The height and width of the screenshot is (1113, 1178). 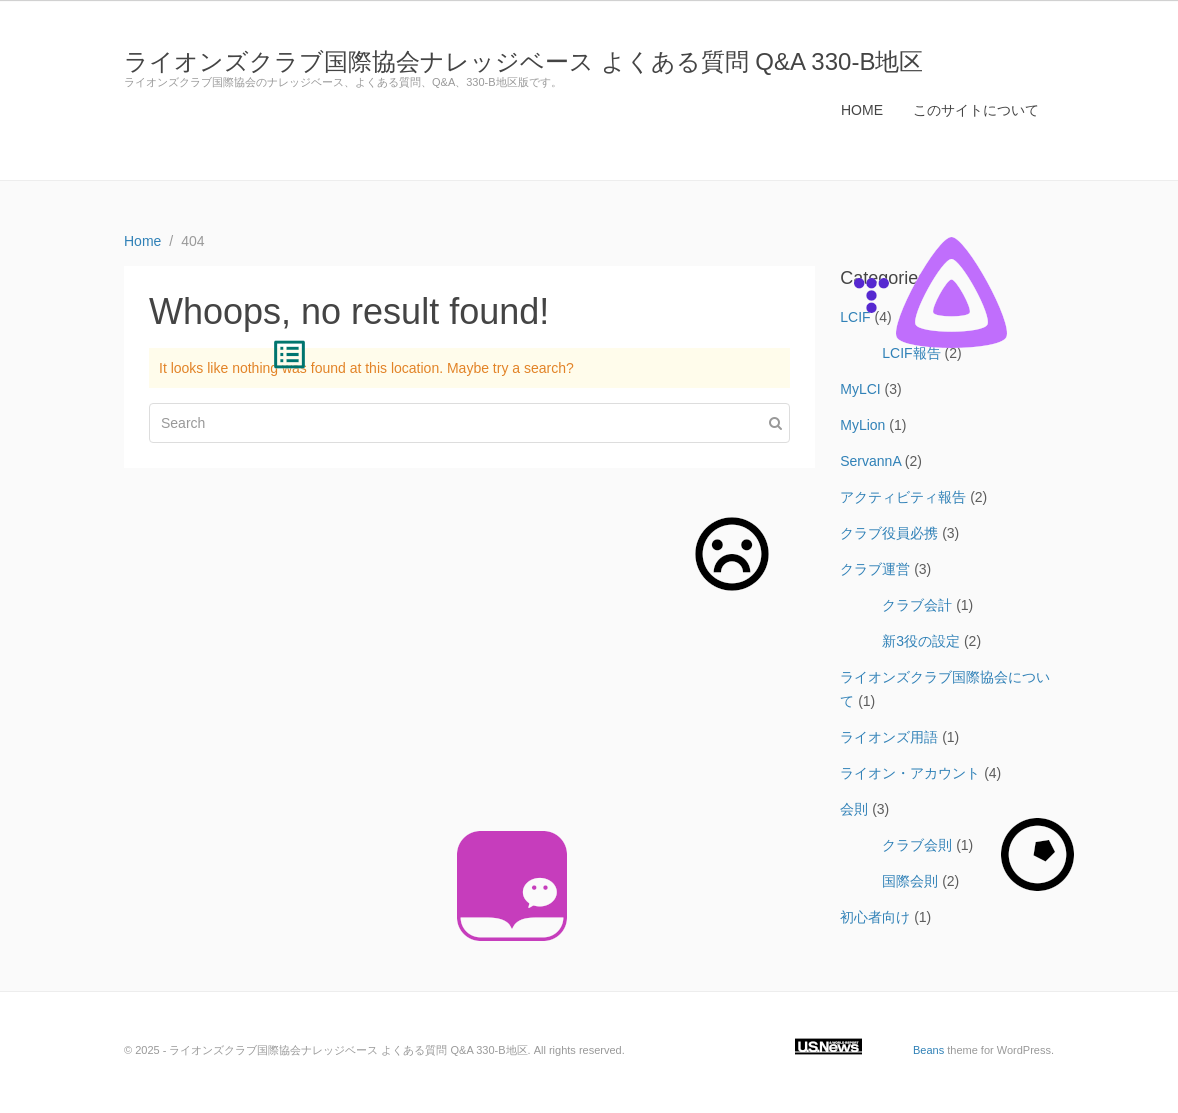 I want to click on open Jellyfin media server app, so click(x=951, y=292).